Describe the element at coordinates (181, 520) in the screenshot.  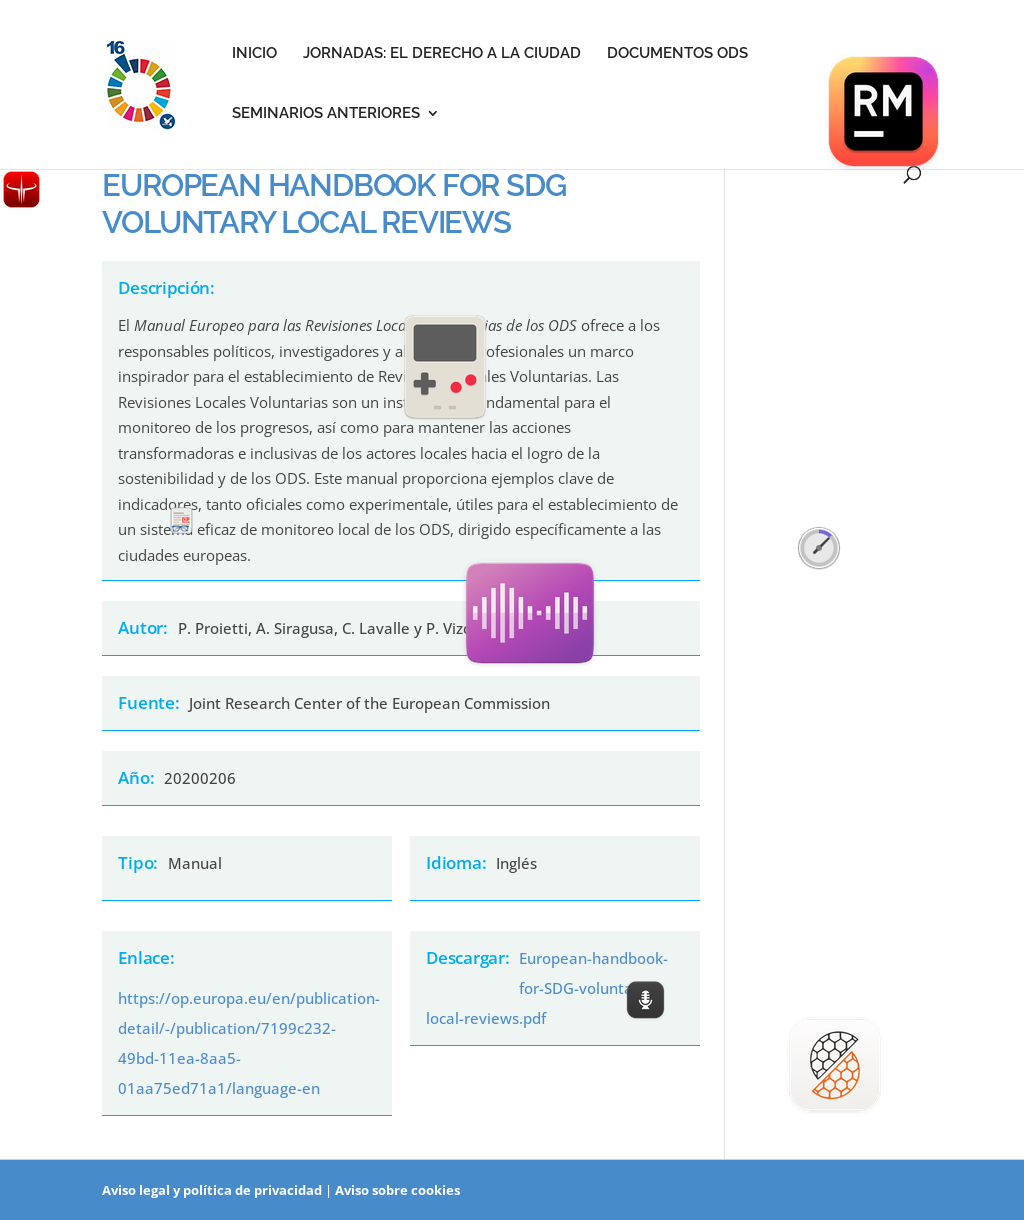
I see `open evince document viewer` at that location.